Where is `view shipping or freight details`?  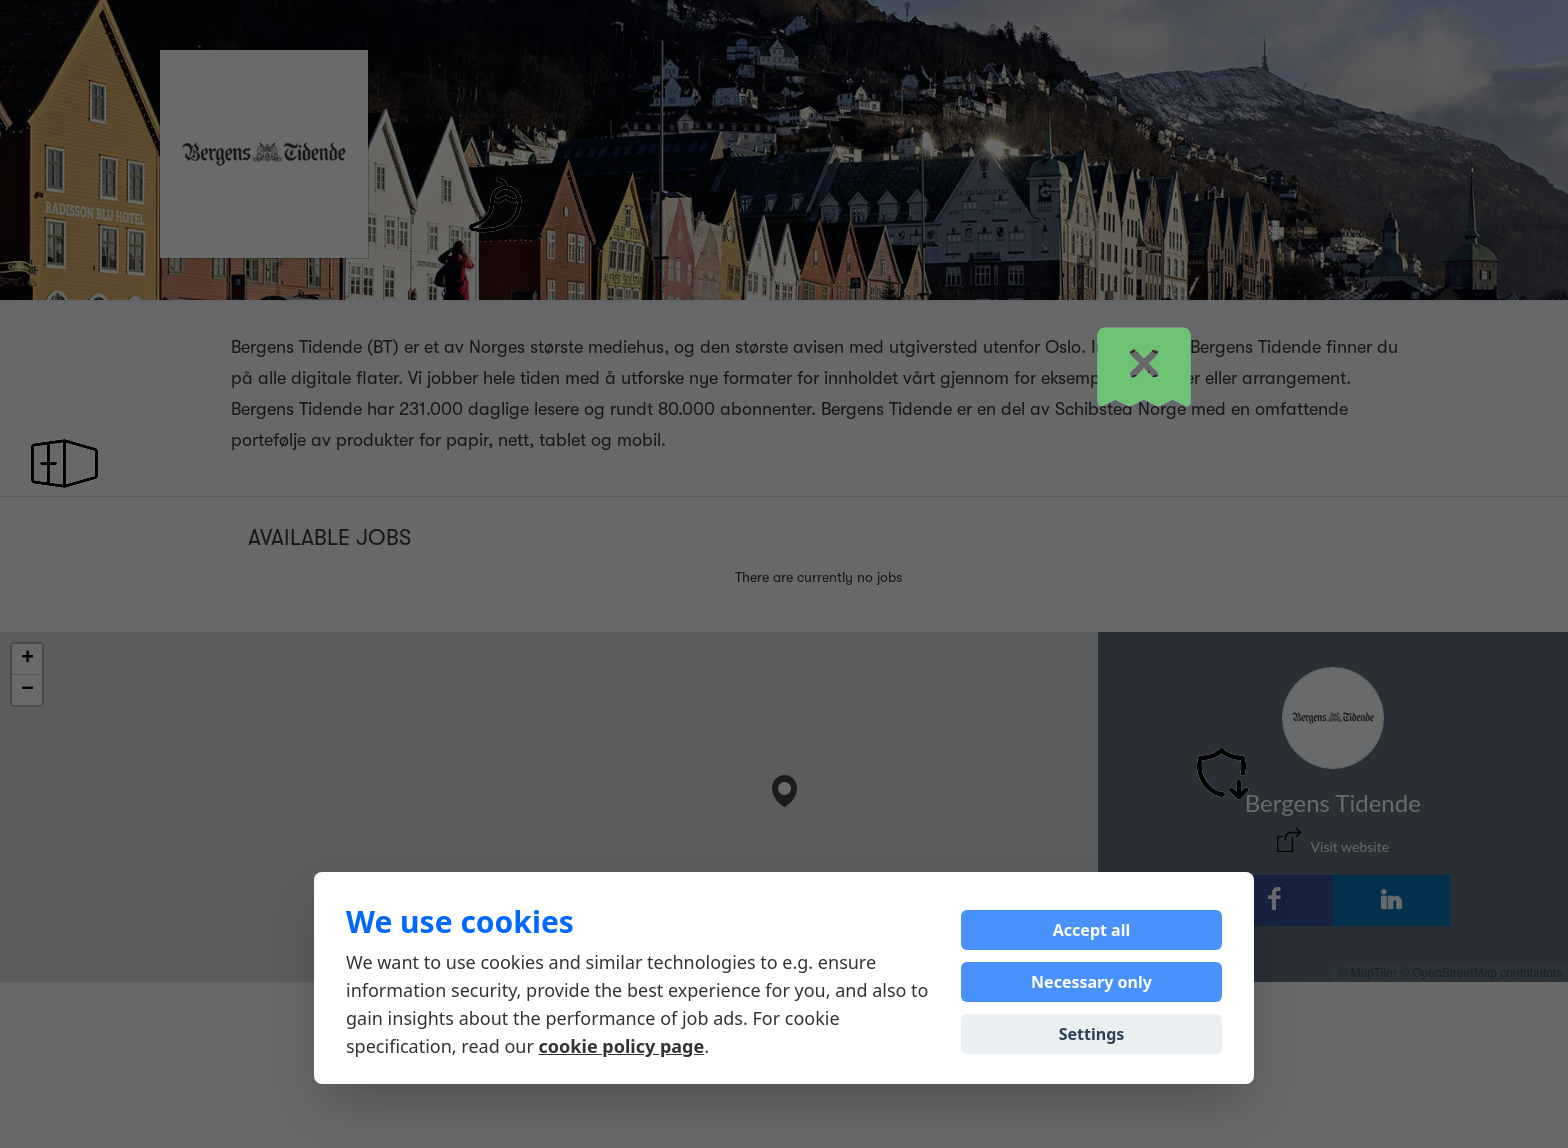
view shipping or freight details is located at coordinates (64, 463).